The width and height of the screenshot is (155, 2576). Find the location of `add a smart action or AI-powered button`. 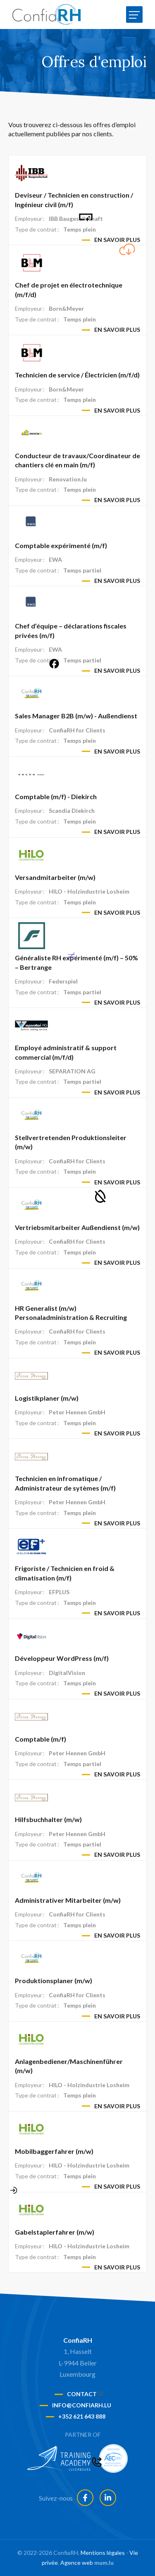

add a smart action or AI-powered button is located at coordinates (86, 217).